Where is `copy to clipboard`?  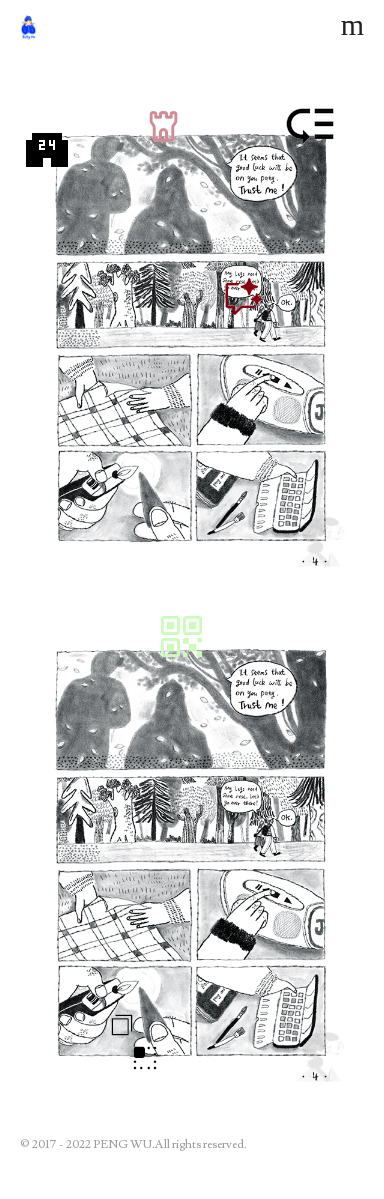 copy to clipboard is located at coordinates (122, 1025).